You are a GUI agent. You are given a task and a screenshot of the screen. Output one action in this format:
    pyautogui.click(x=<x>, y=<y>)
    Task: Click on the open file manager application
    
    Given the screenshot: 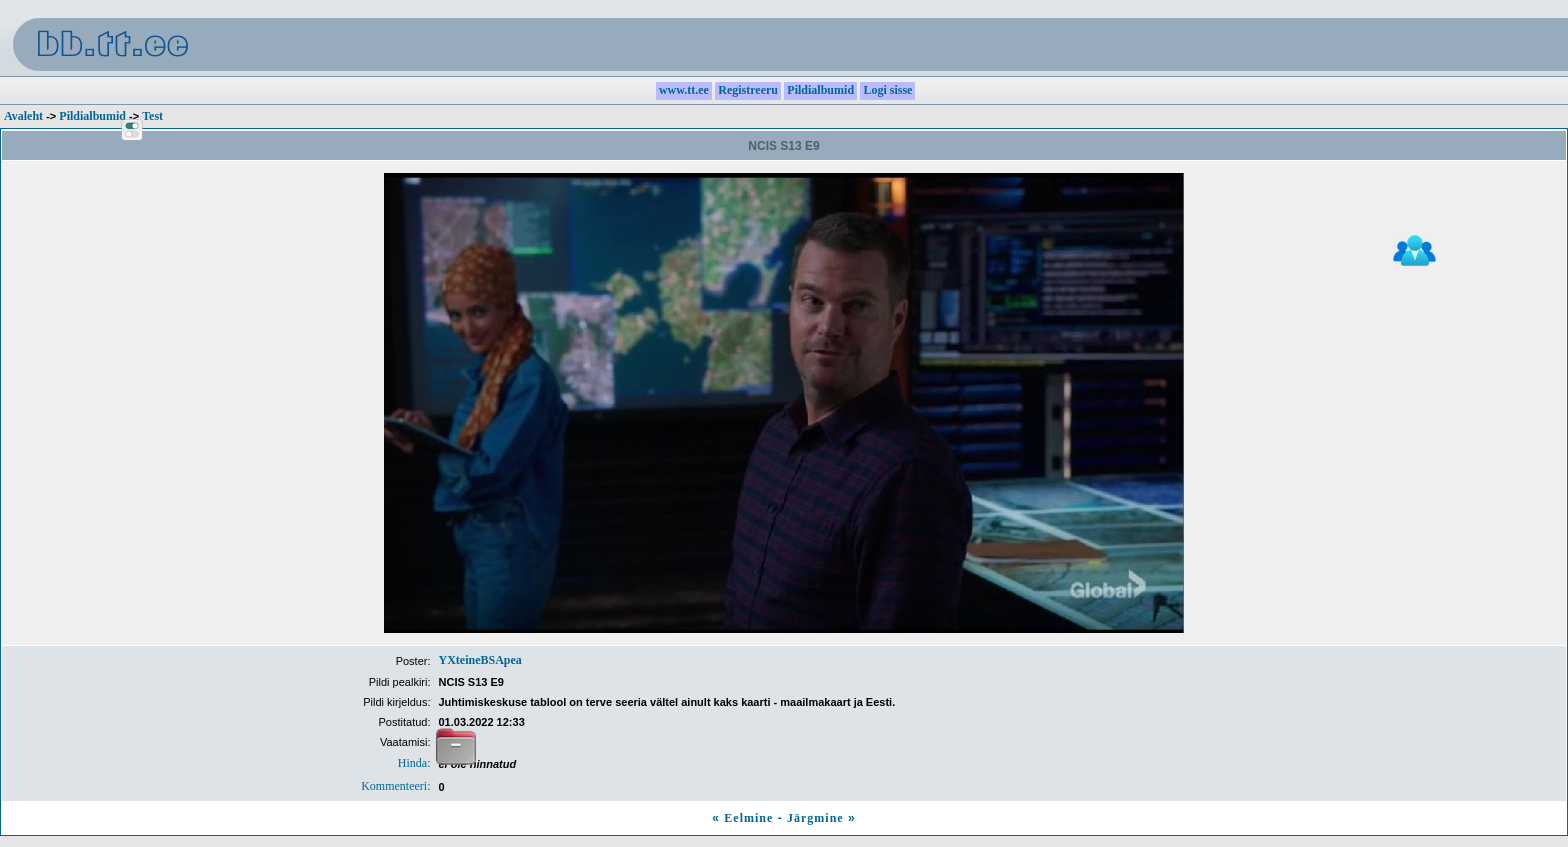 What is the action you would take?
    pyautogui.click(x=456, y=746)
    